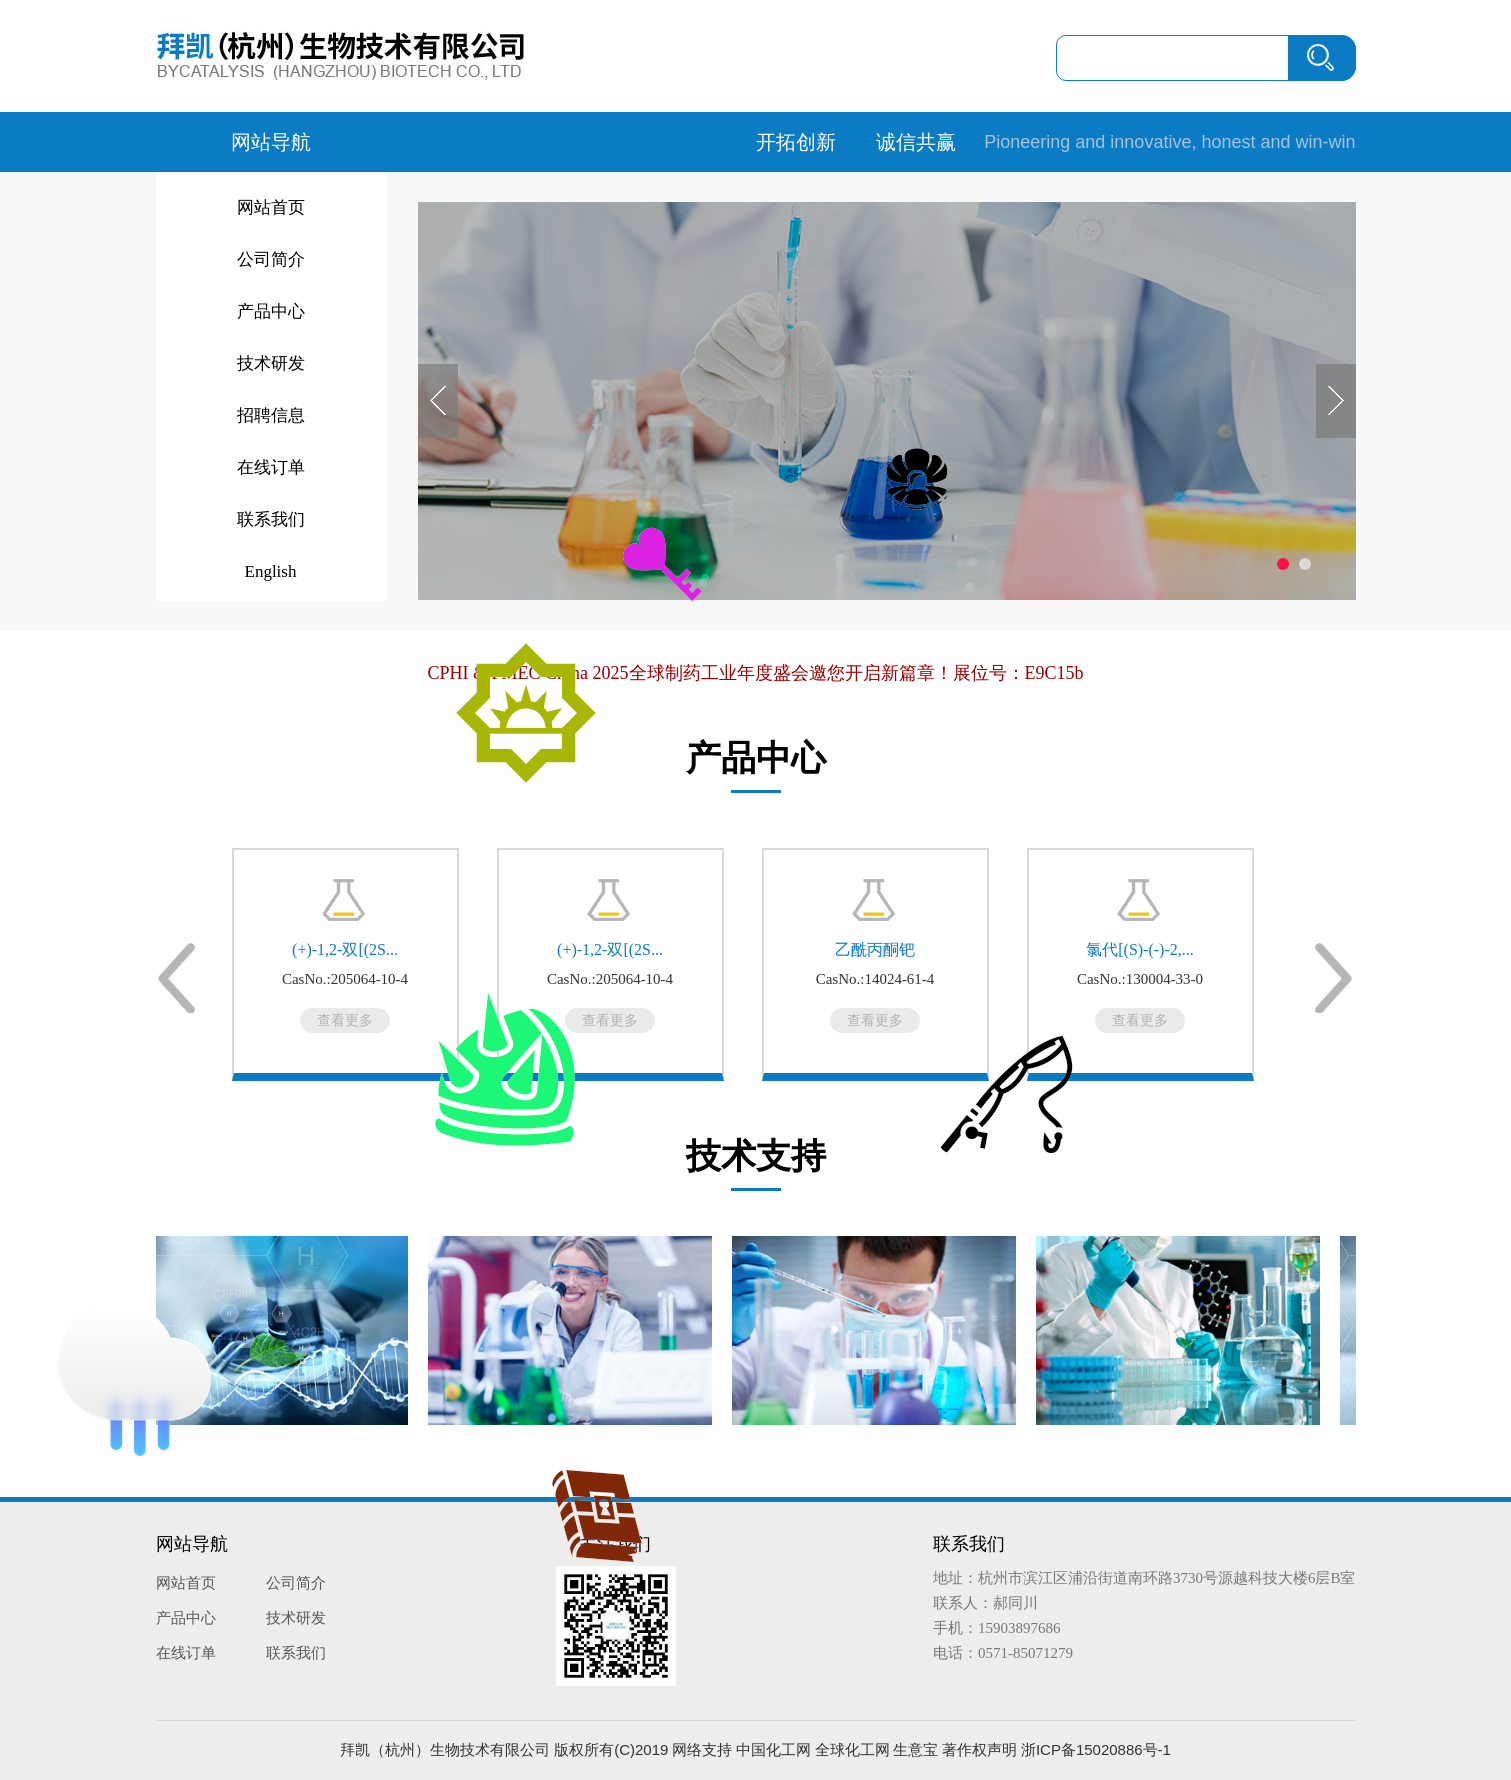 This screenshot has height=1780, width=1511. I want to click on access fishing mini-game or activity, so click(1006, 1094).